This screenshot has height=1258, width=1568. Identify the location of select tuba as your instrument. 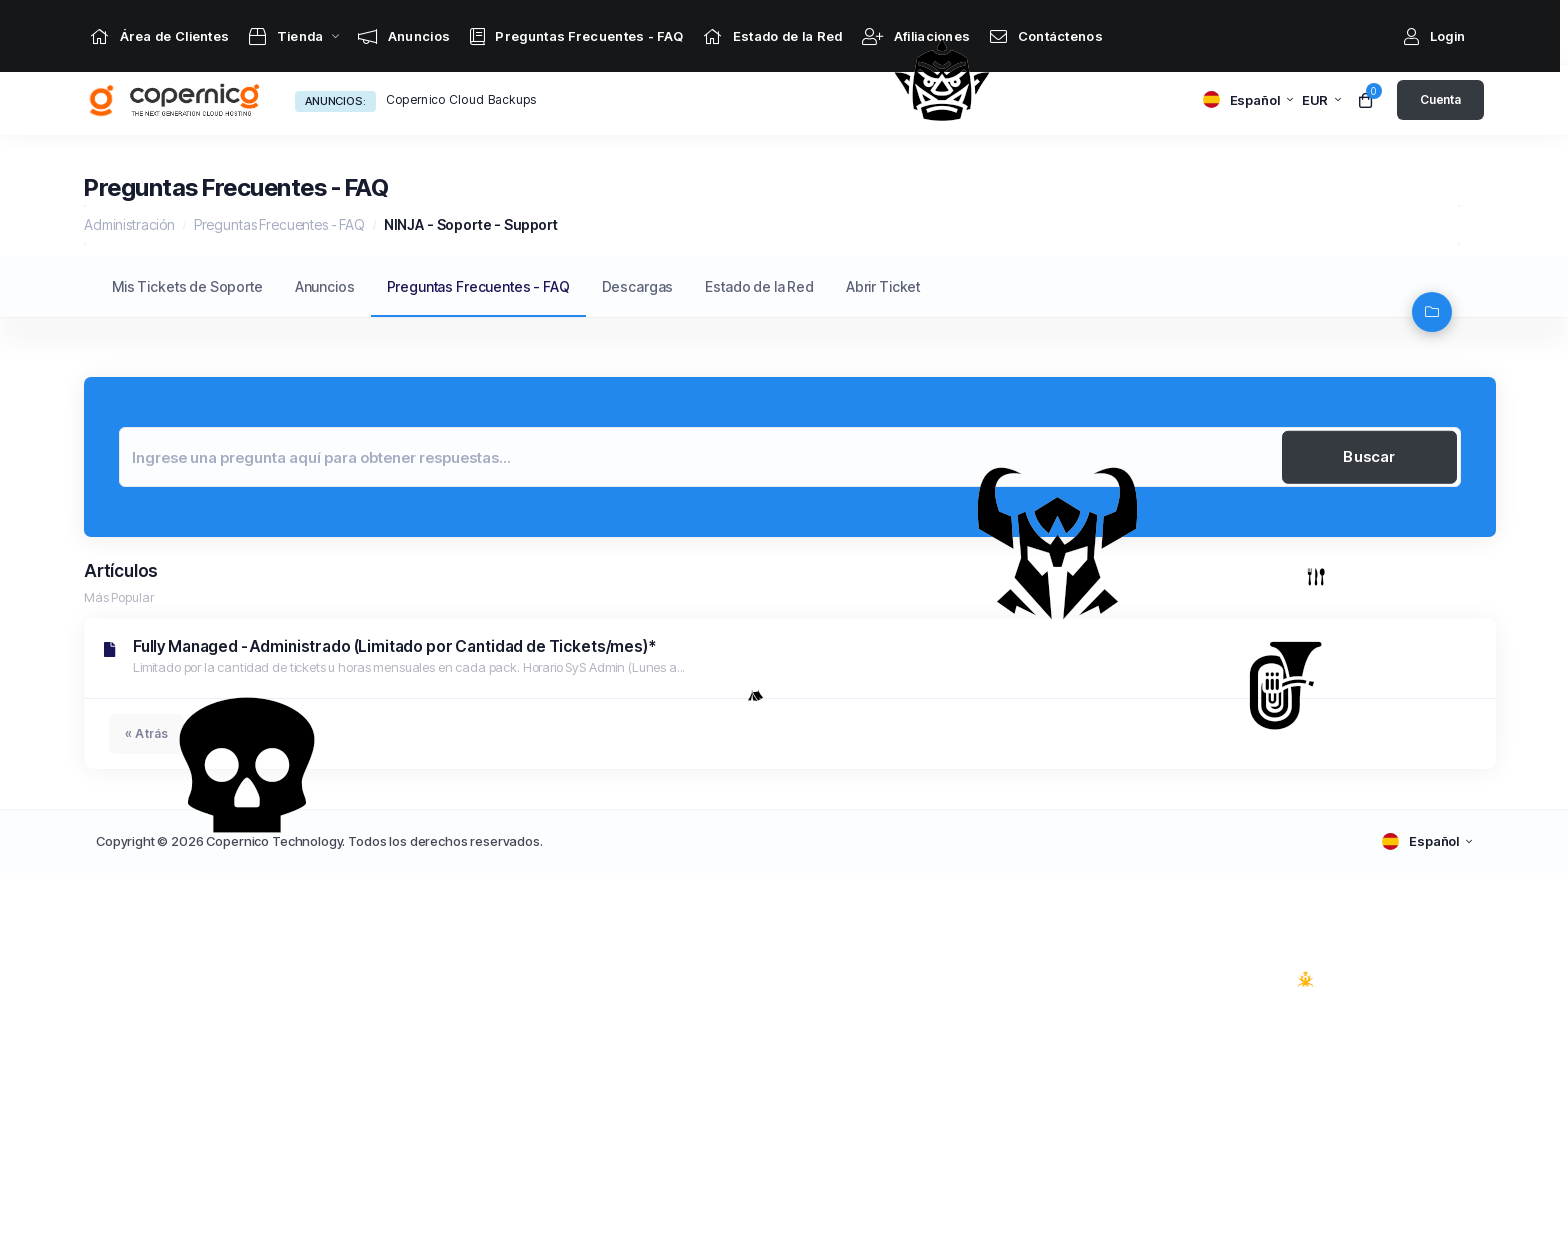
(1282, 685).